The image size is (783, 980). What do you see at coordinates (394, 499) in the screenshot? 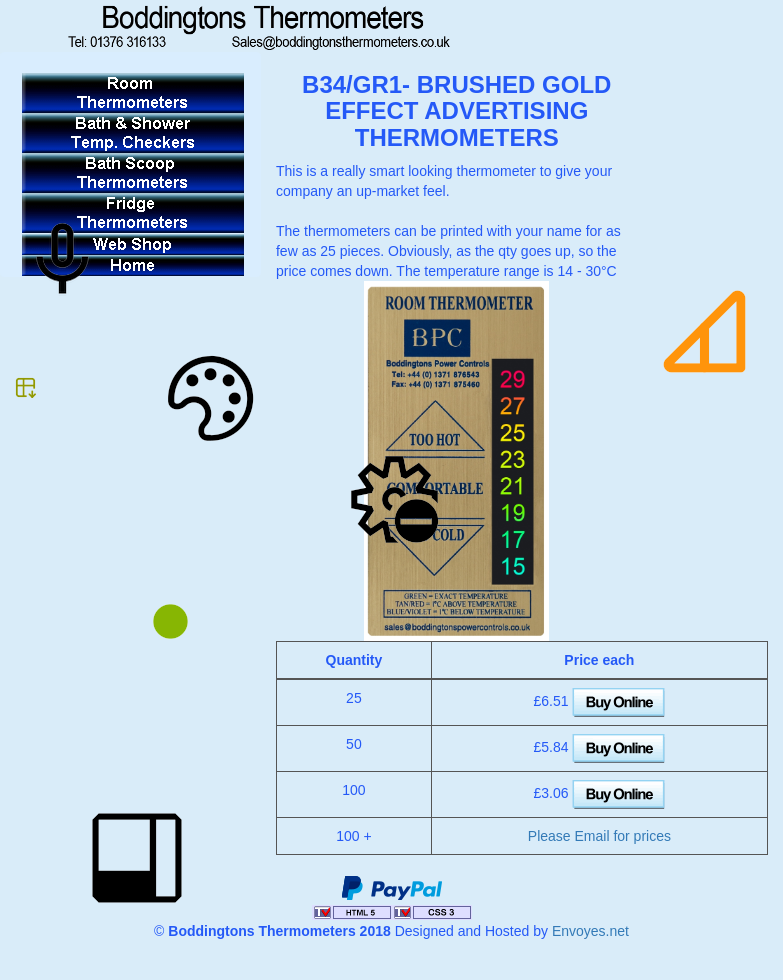
I see `exclude file or folder from settings` at bounding box center [394, 499].